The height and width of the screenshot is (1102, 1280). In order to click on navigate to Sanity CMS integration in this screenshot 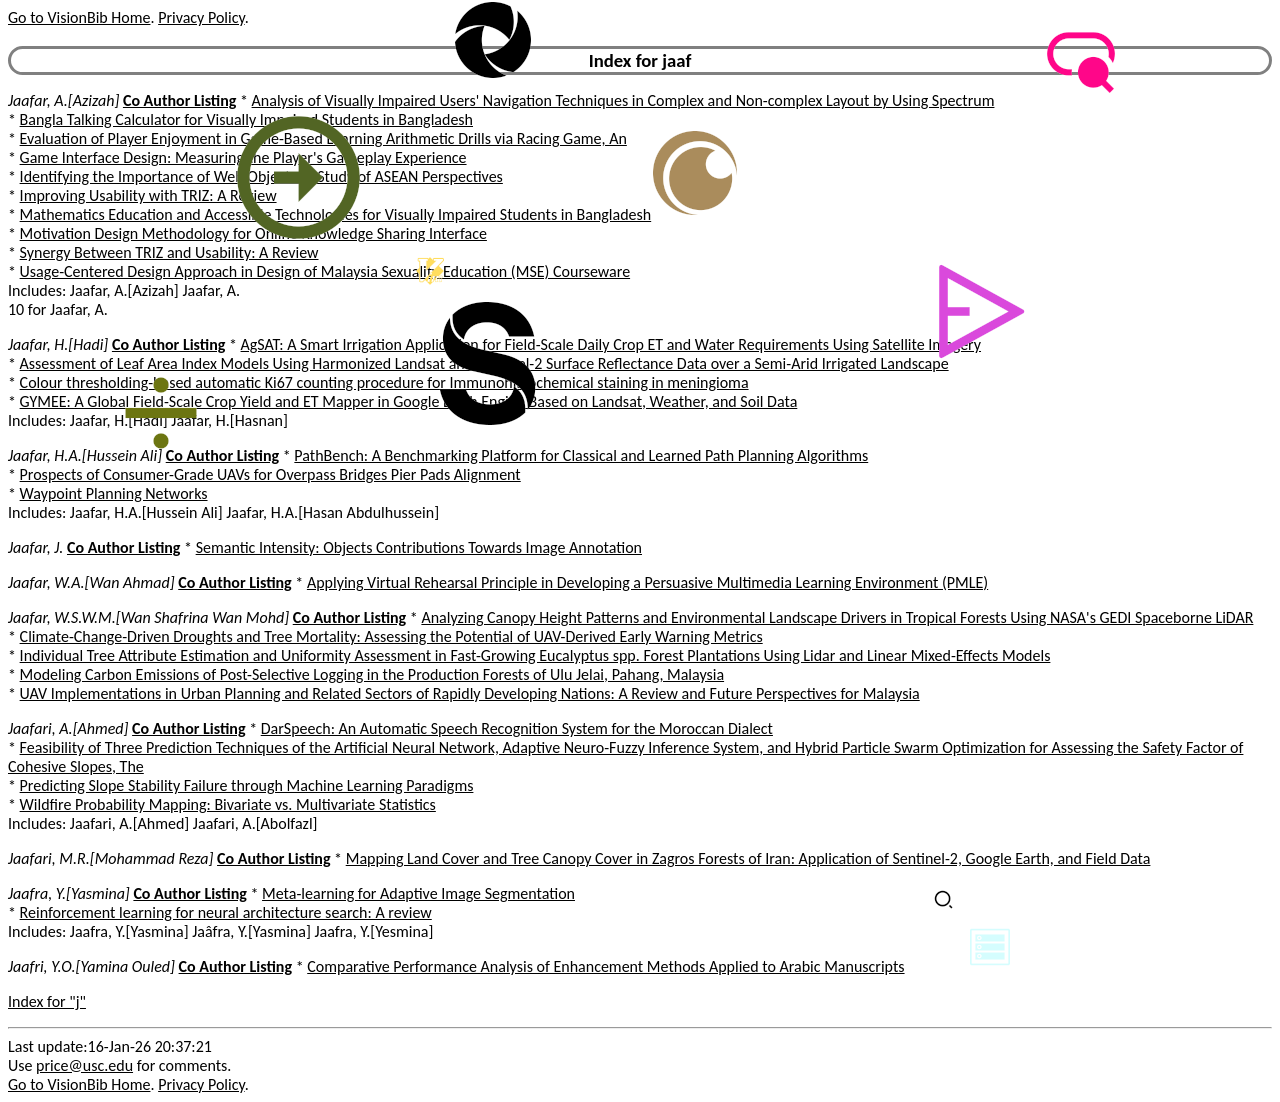, I will do `click(487, 363)`.